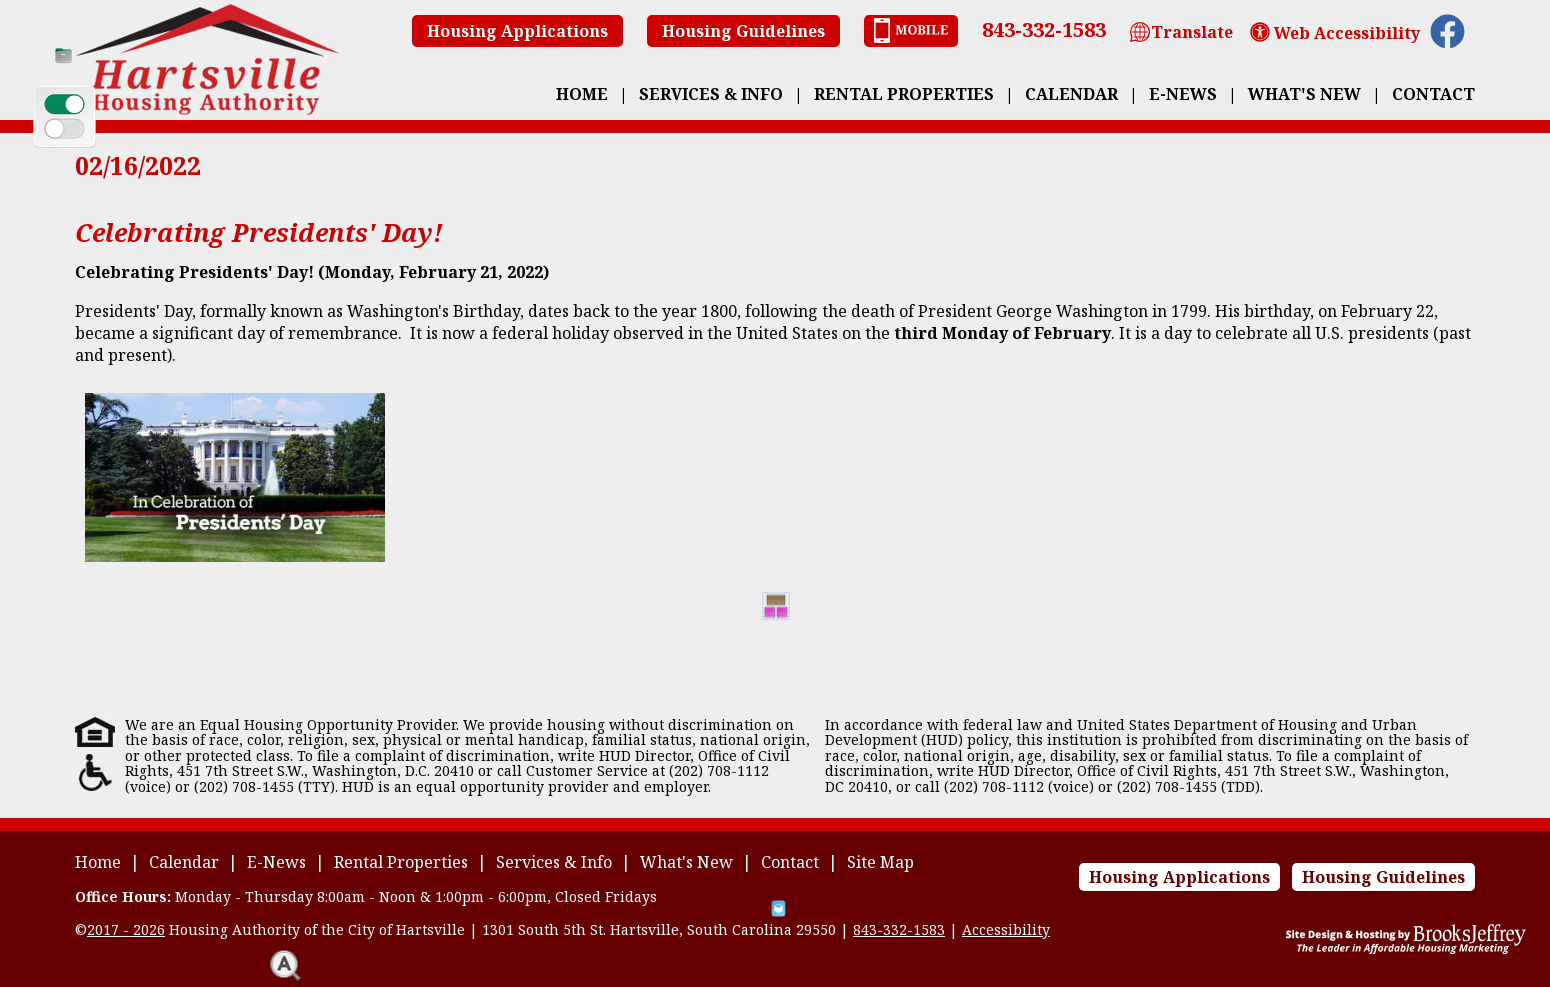 The image size is (1550, 987). I want to click on open system settings or preferences, so click(64, 116).